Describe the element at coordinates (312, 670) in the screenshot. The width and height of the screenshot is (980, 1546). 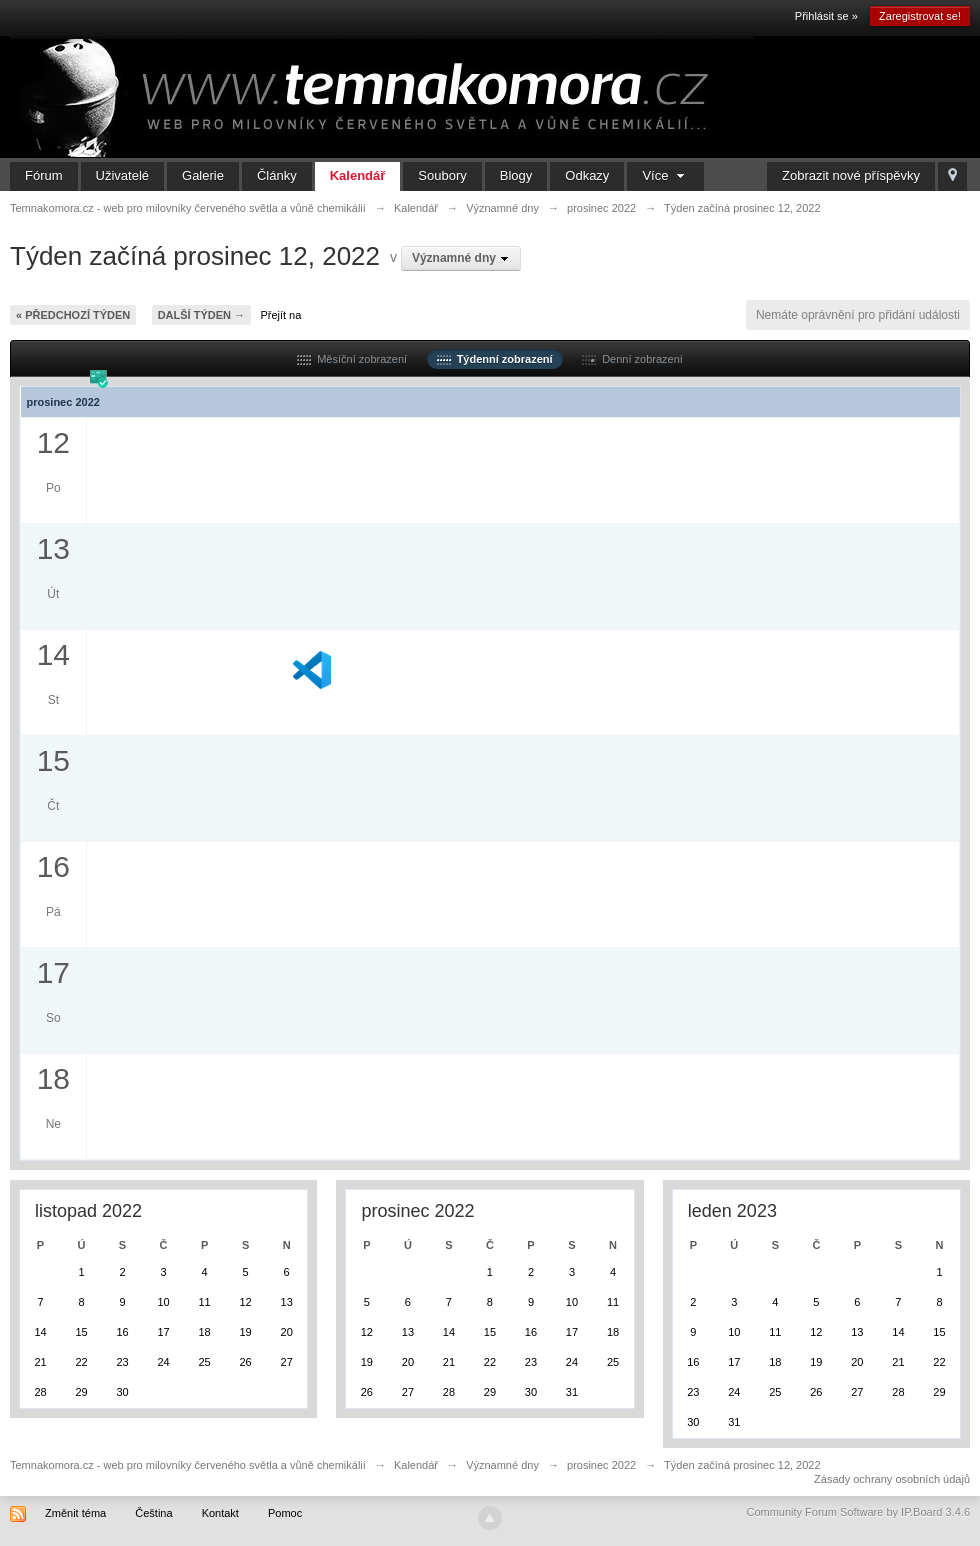
I see `open visual studio code application` at that location.